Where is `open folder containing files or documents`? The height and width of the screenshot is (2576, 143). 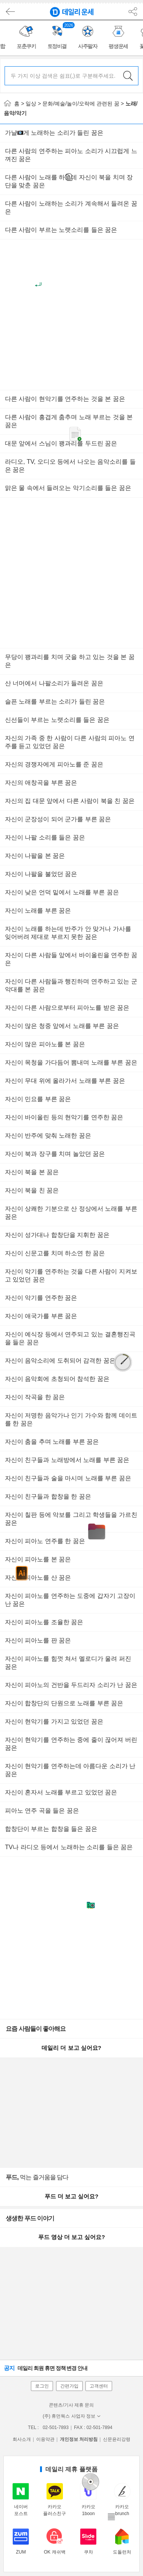 open folder containing files or documents is located at coordinates (96, 1531).